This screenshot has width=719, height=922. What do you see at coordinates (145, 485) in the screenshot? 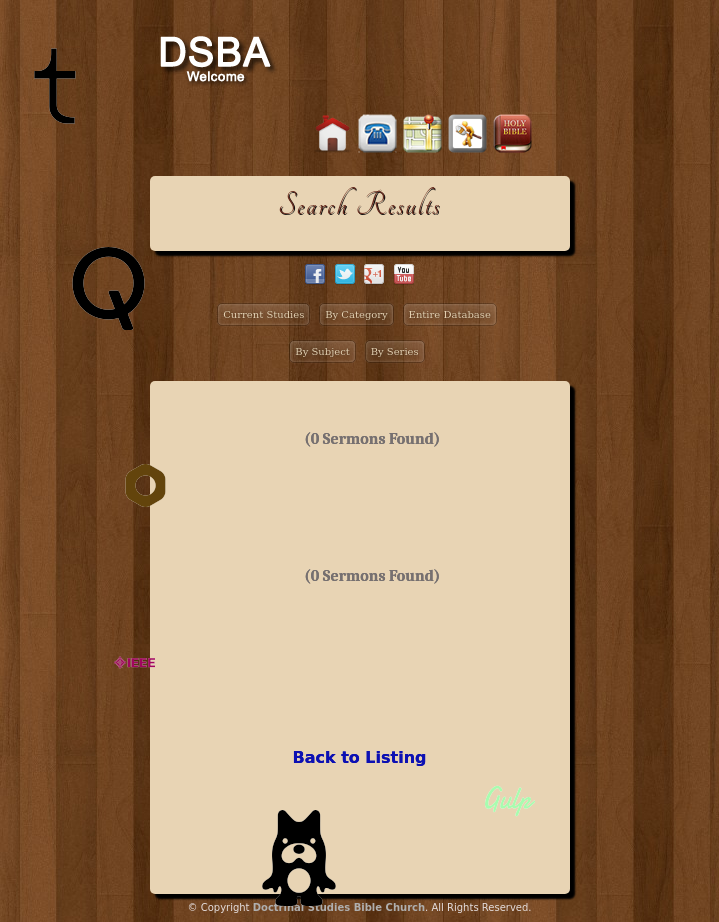
I see `open medusa commerce dashboard` at bounding box center [145, 485].